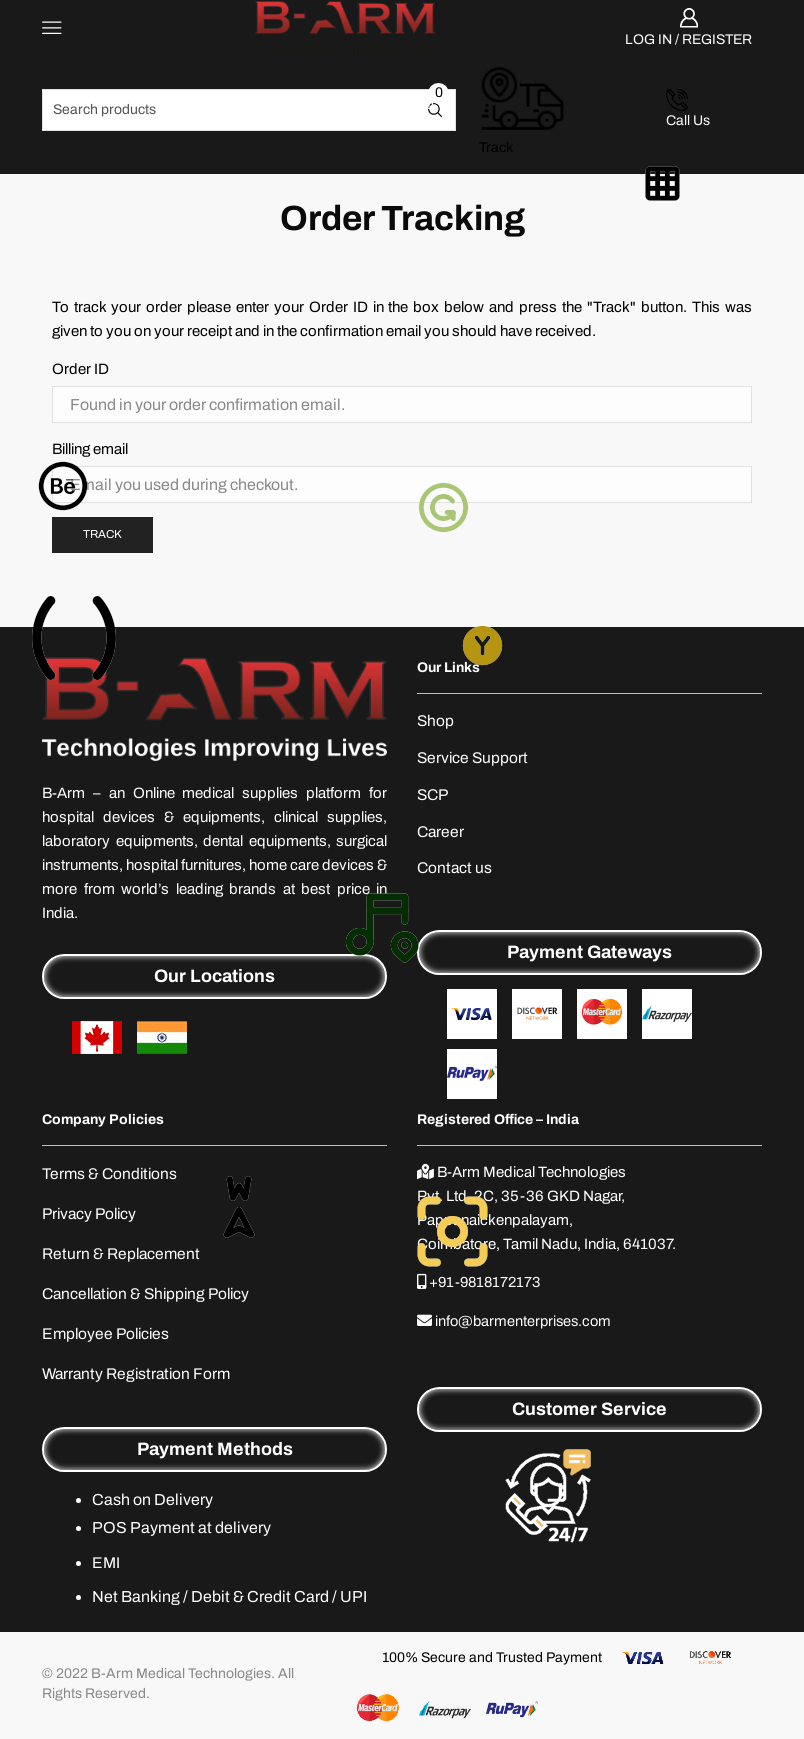 This screenshot has width=804, height=1739. What do you see at coordinates (452, 1231) in the screenshot?
I see `capture a screenshot or photo` at bounding box center [452, 1231].